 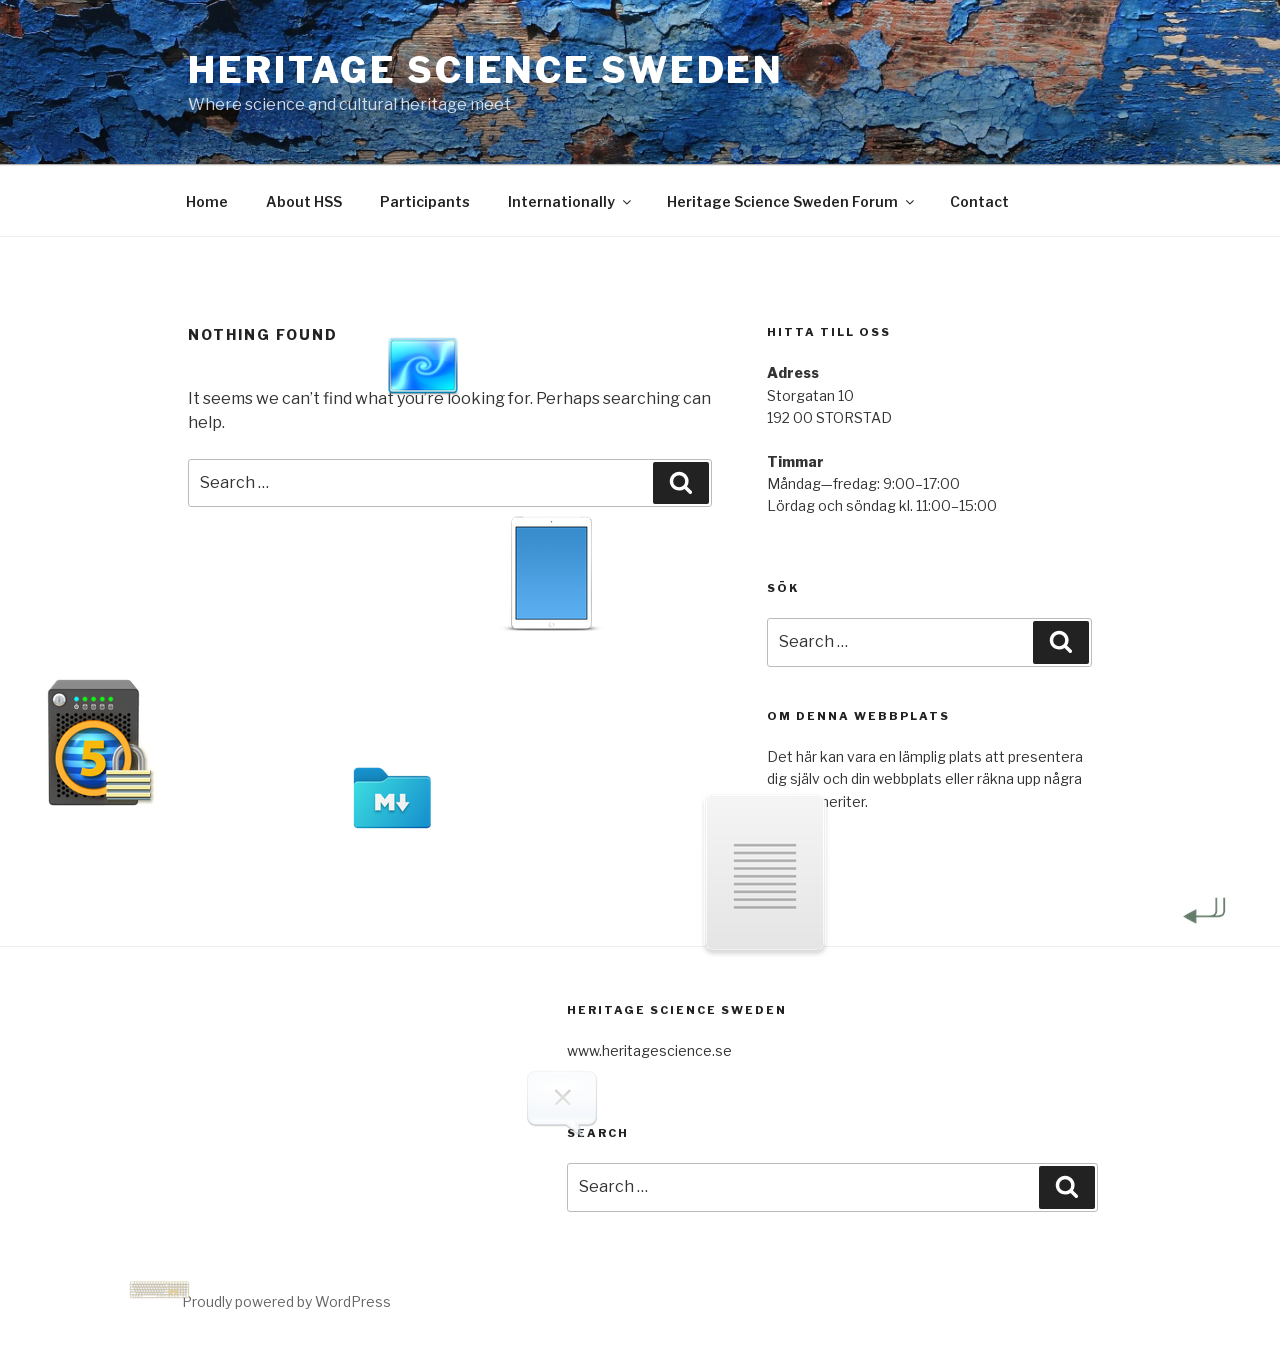 What do you see at coordinates (1203, 910) in the screenshot?
I see `reply to all recipients of an email` at bounding box center [1203, 910].